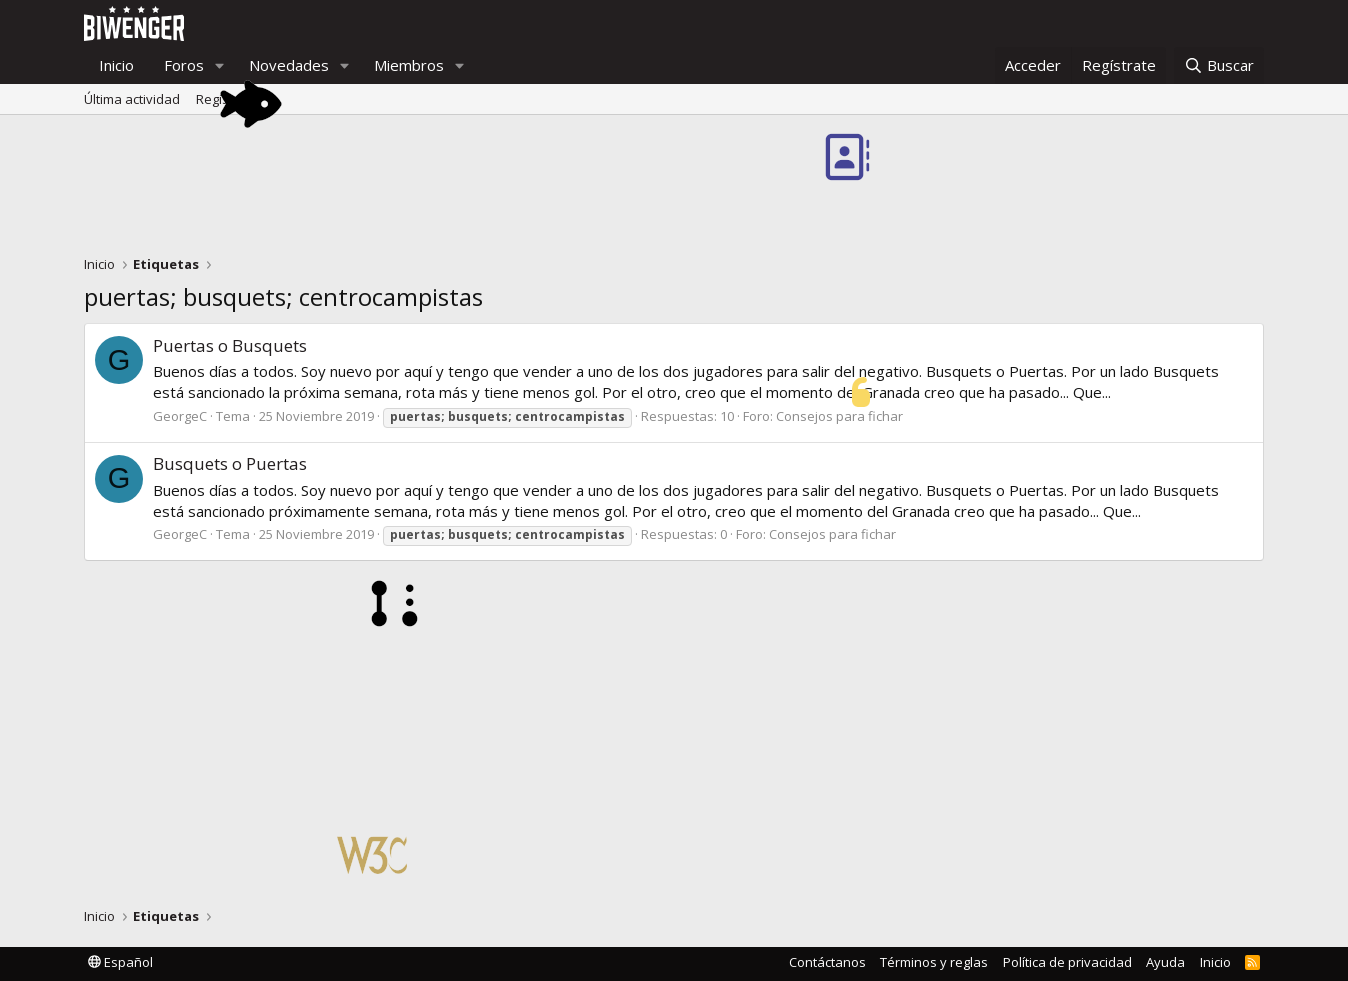  I want to click on open your contacts list, so click(846, 157).